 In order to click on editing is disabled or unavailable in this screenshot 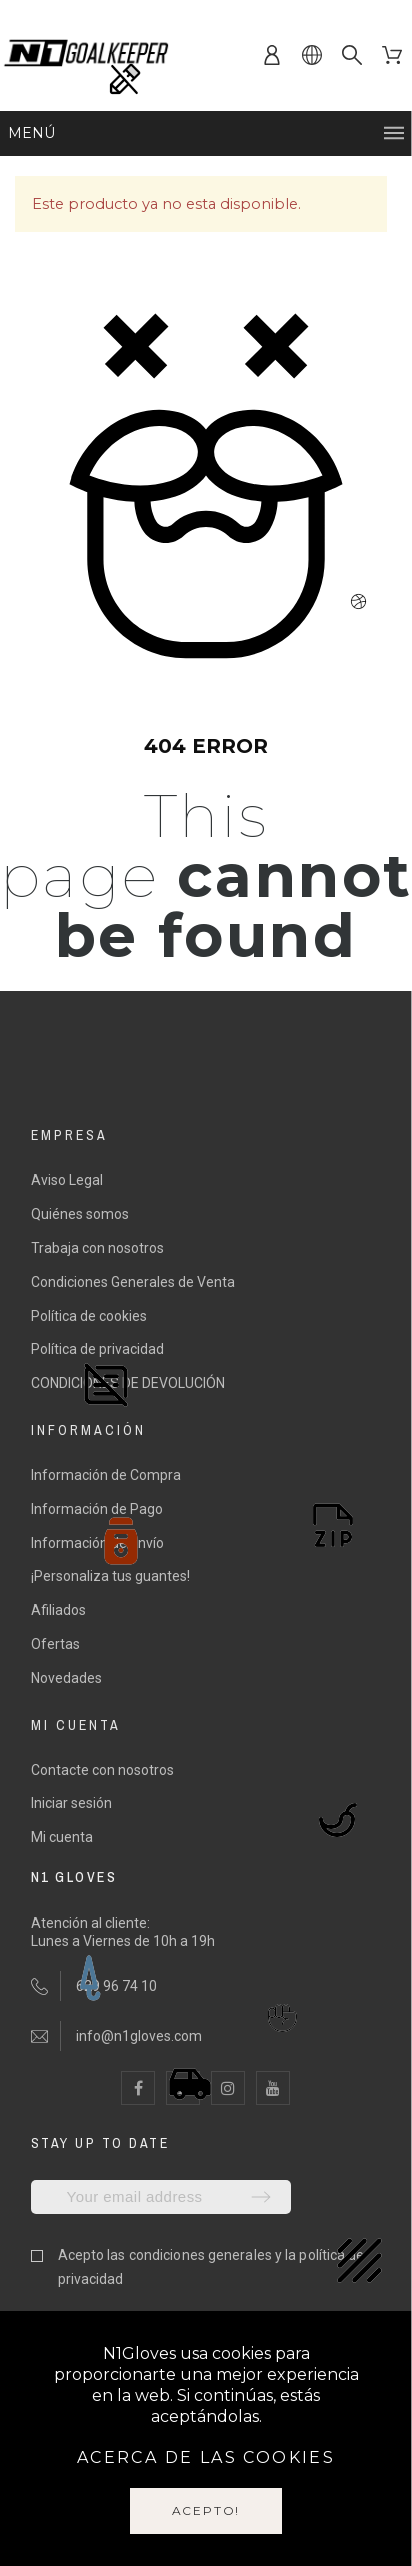, I will do `click(124, 79)`.